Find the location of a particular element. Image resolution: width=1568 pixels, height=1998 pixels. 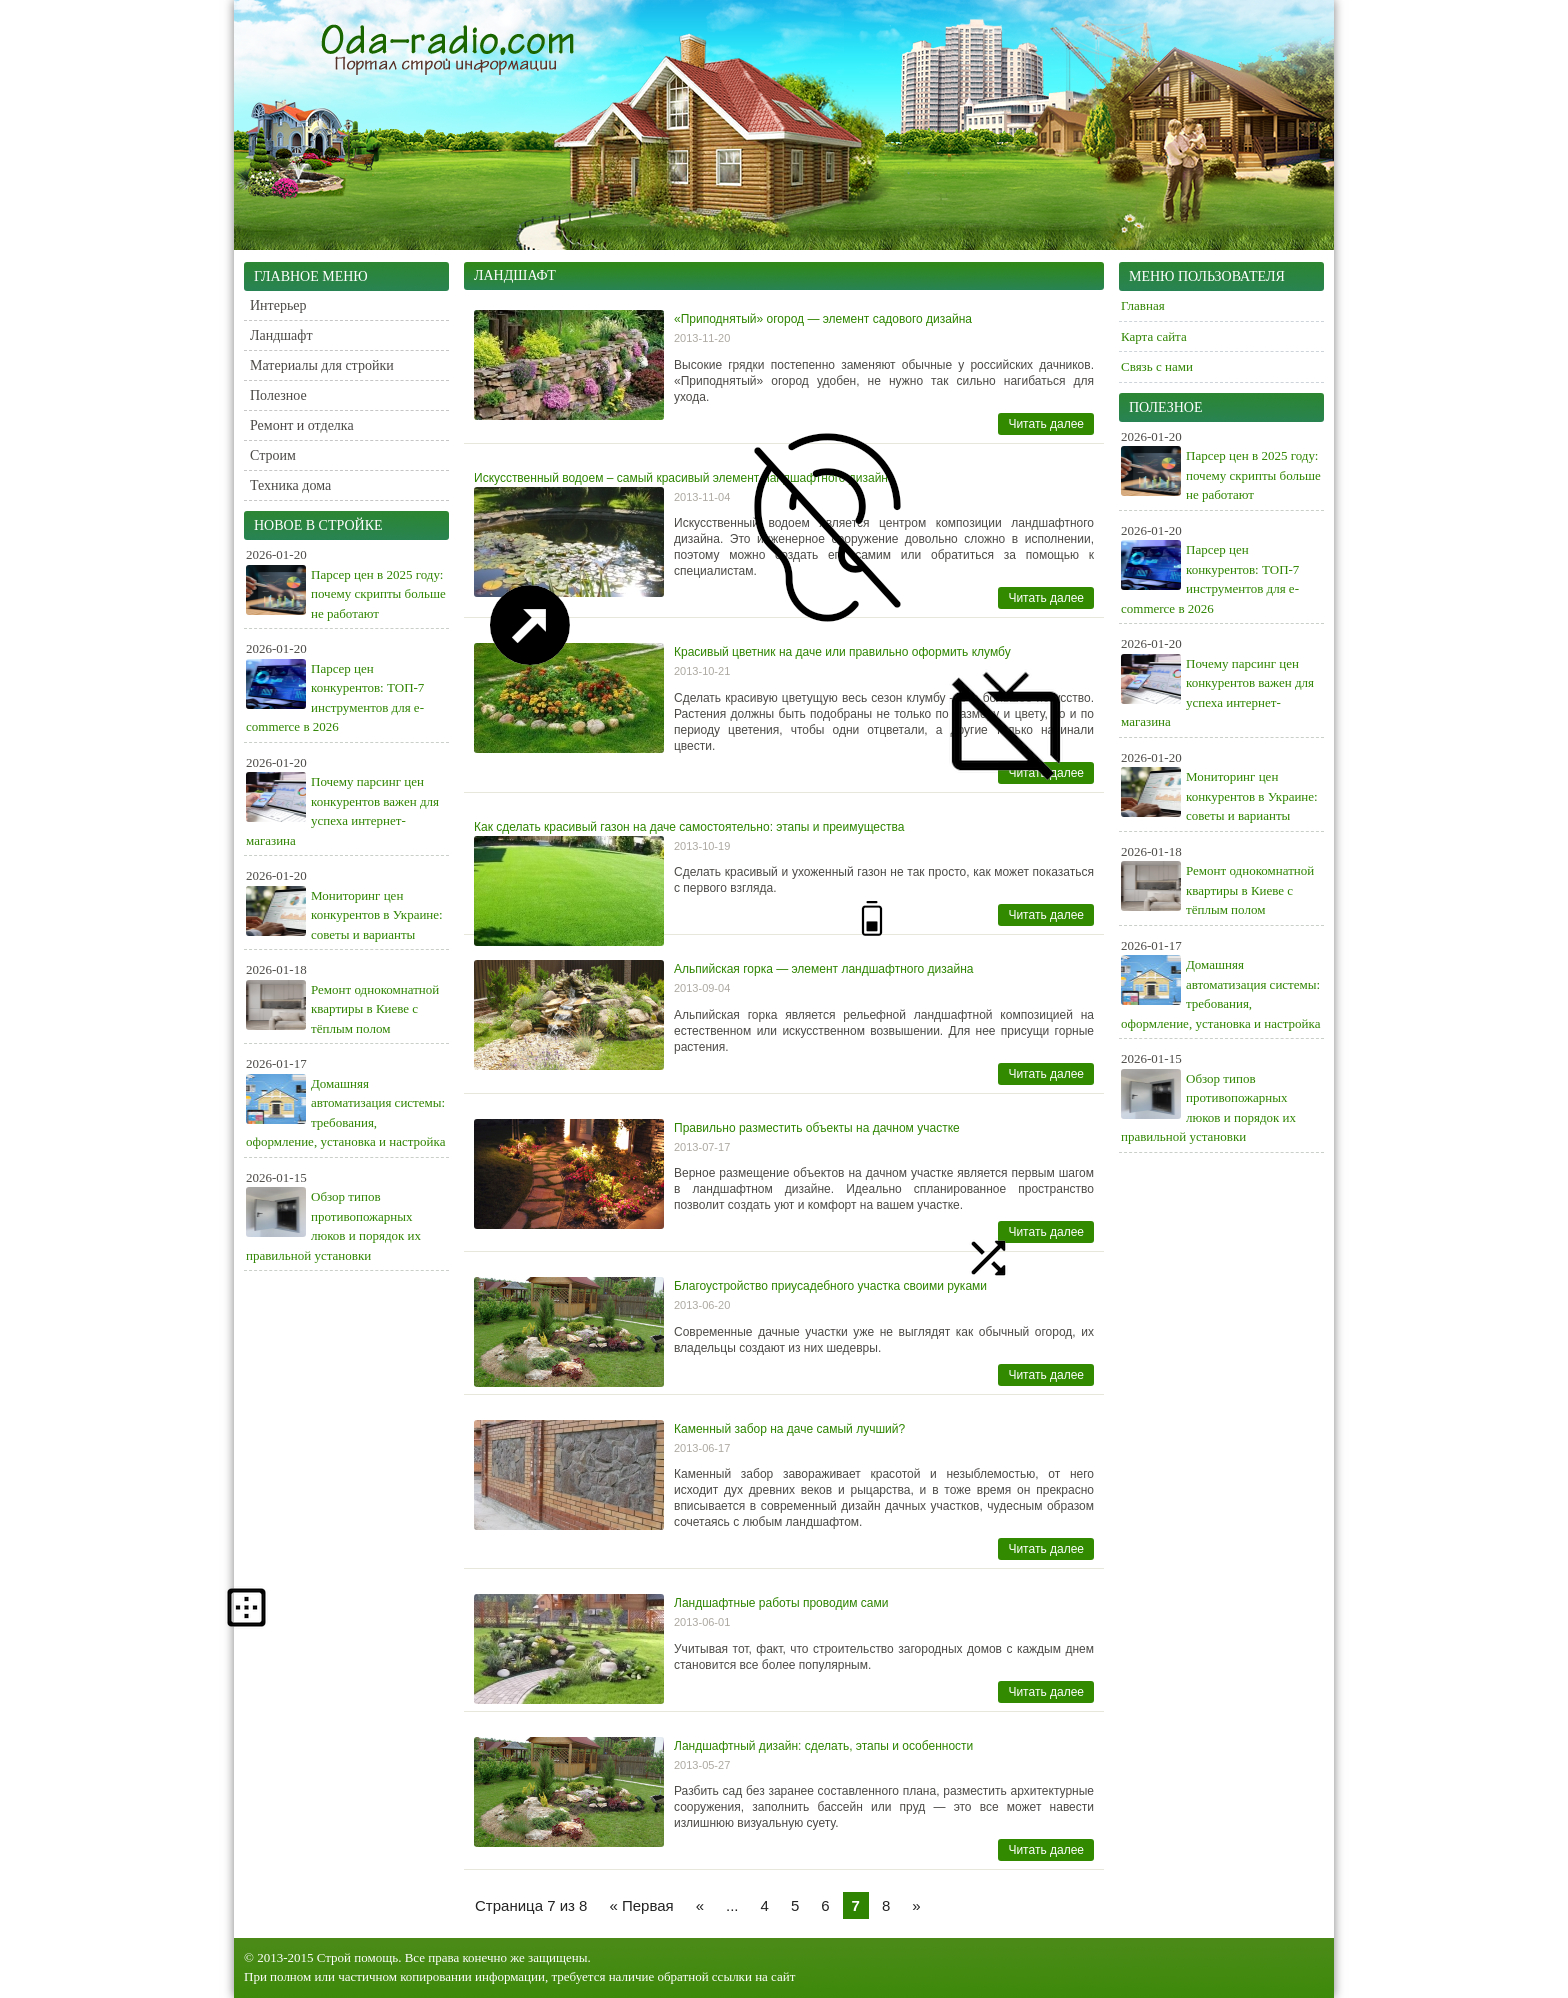

apply outer border to selected cells is located at coordinates (246, 1607).